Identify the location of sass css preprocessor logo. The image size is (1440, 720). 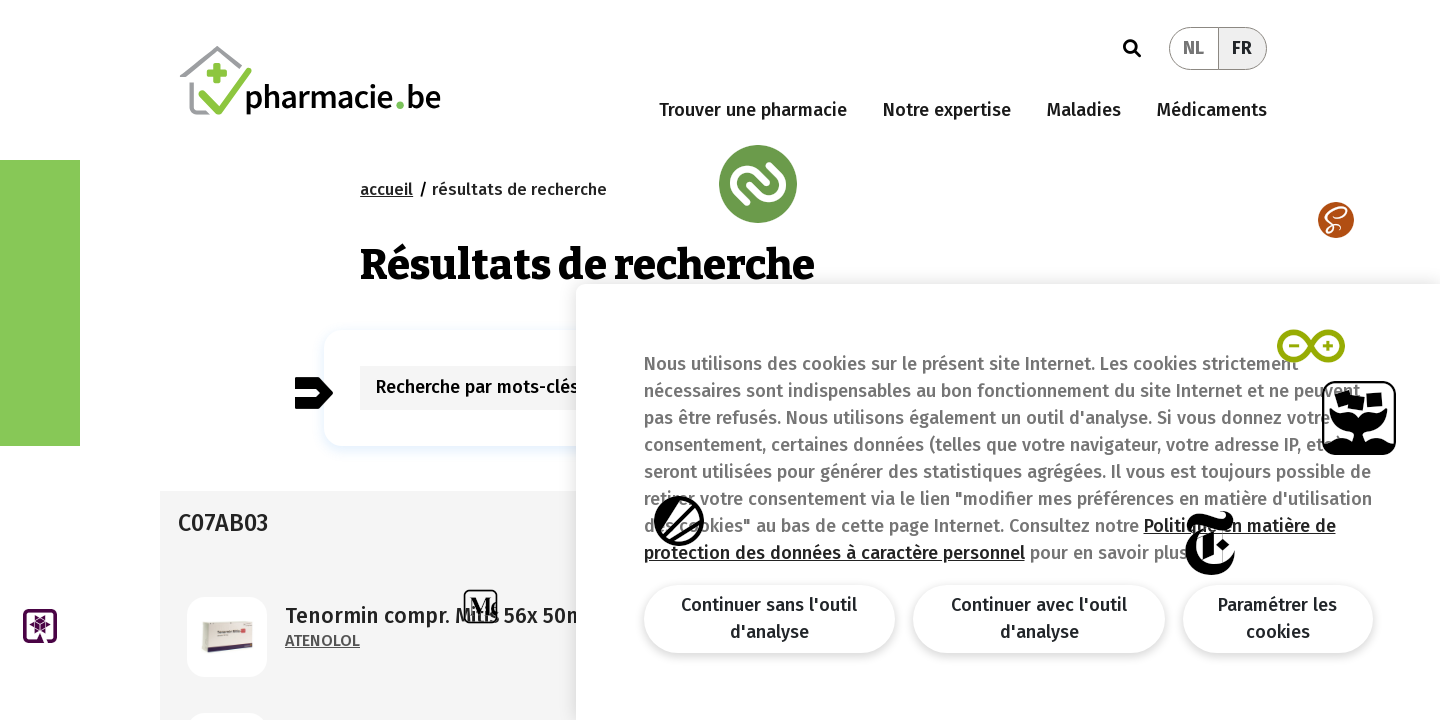
(1336, 220).